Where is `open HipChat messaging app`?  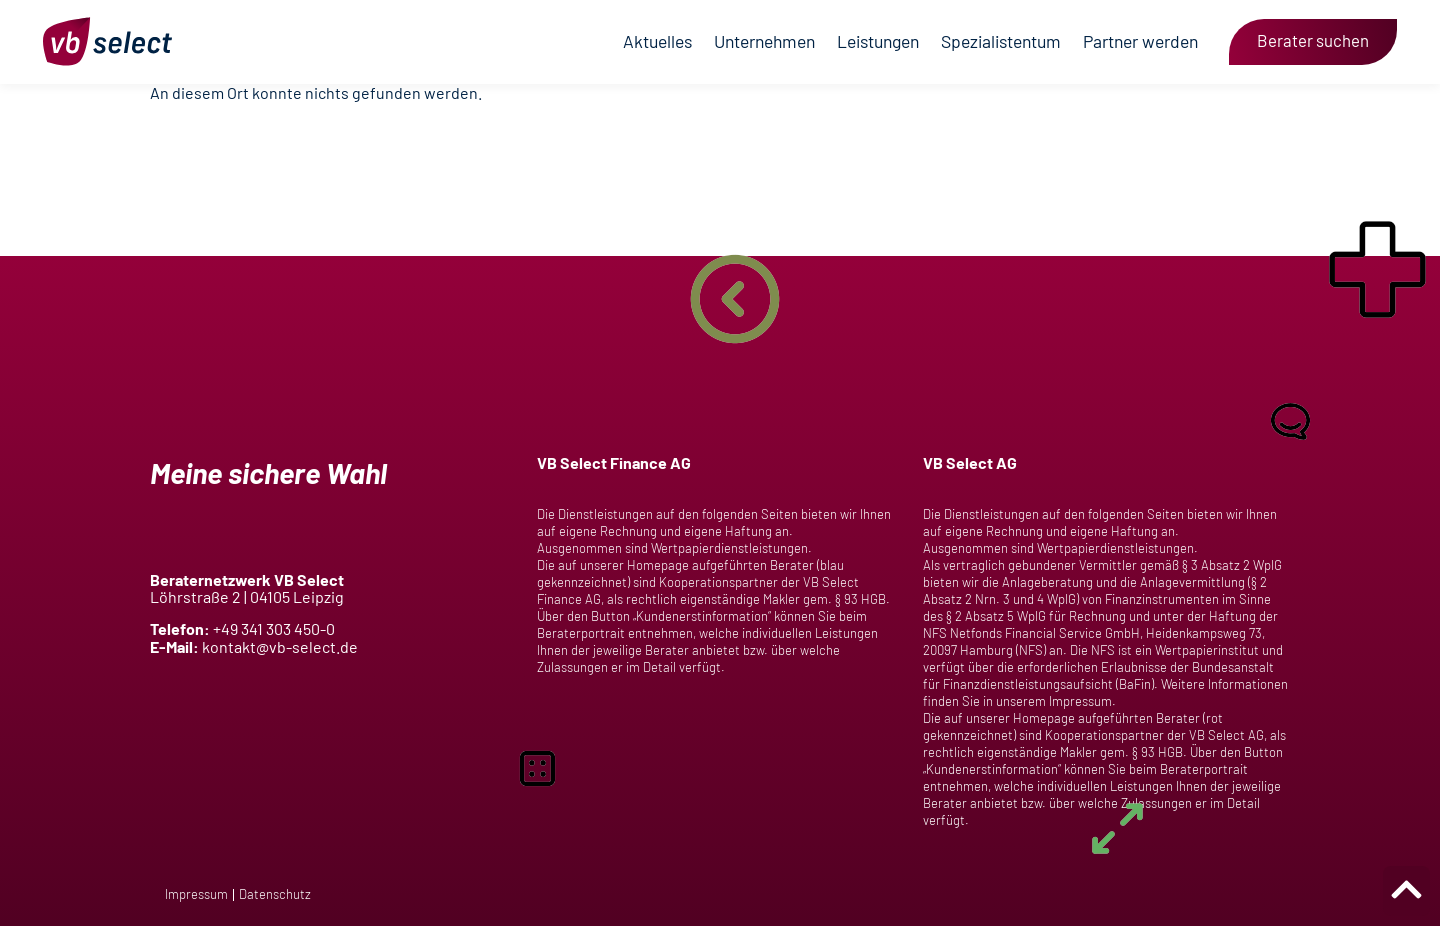 open HipChat messaging app is located at coordinates (1290, 421).